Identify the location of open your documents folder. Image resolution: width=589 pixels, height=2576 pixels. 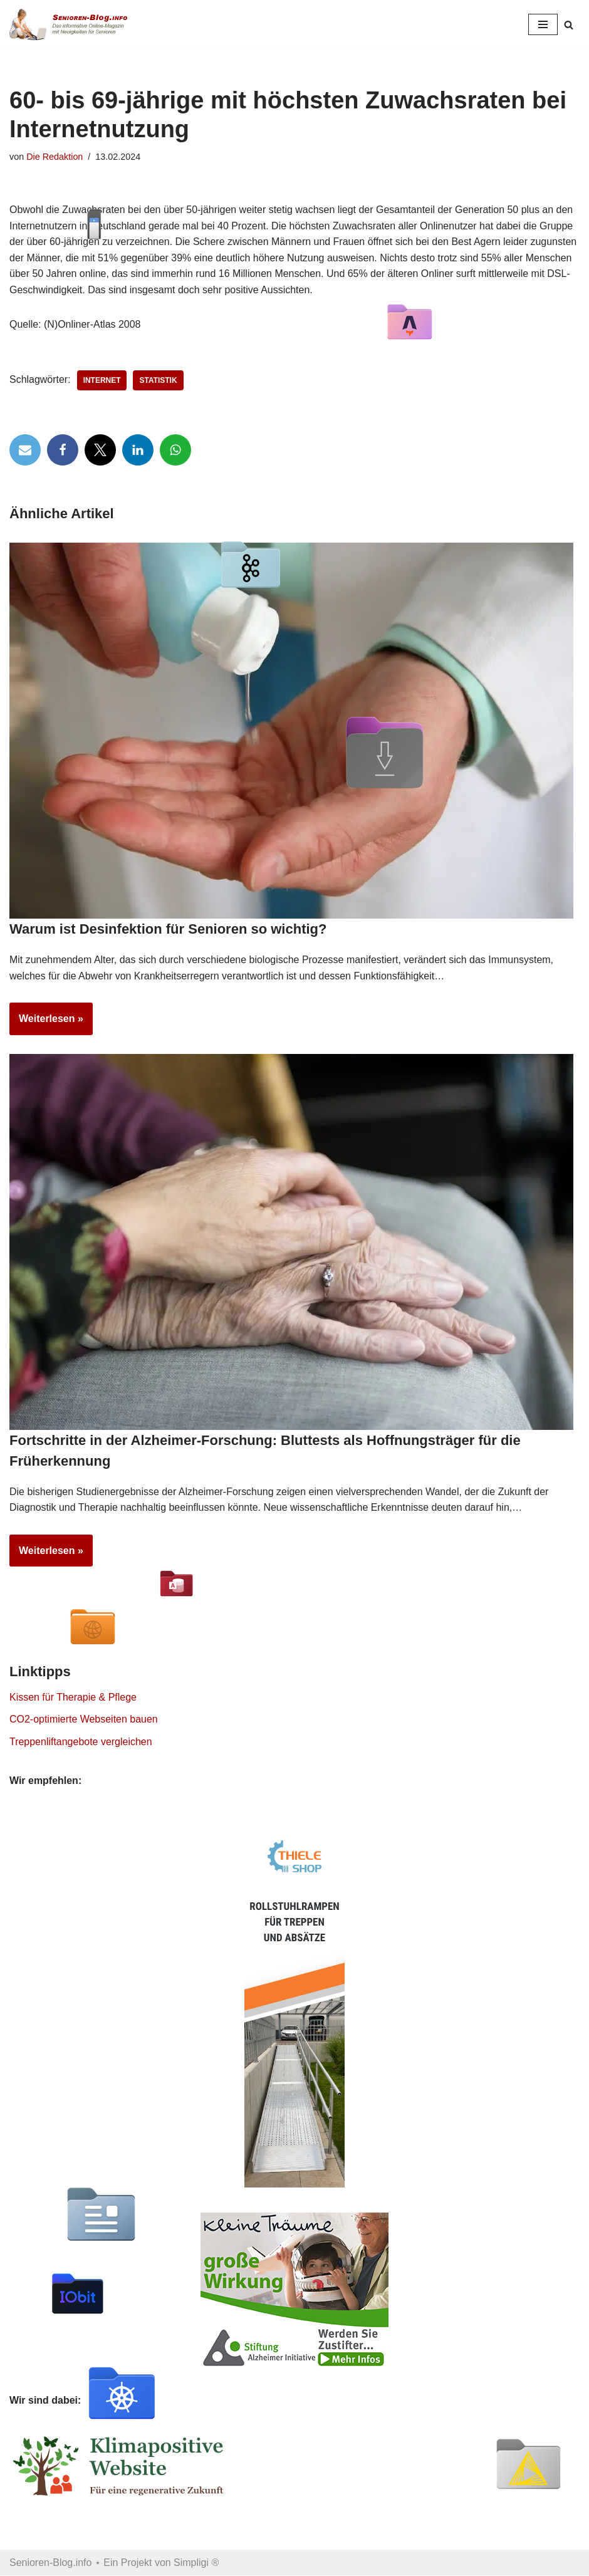
(101, 2216).